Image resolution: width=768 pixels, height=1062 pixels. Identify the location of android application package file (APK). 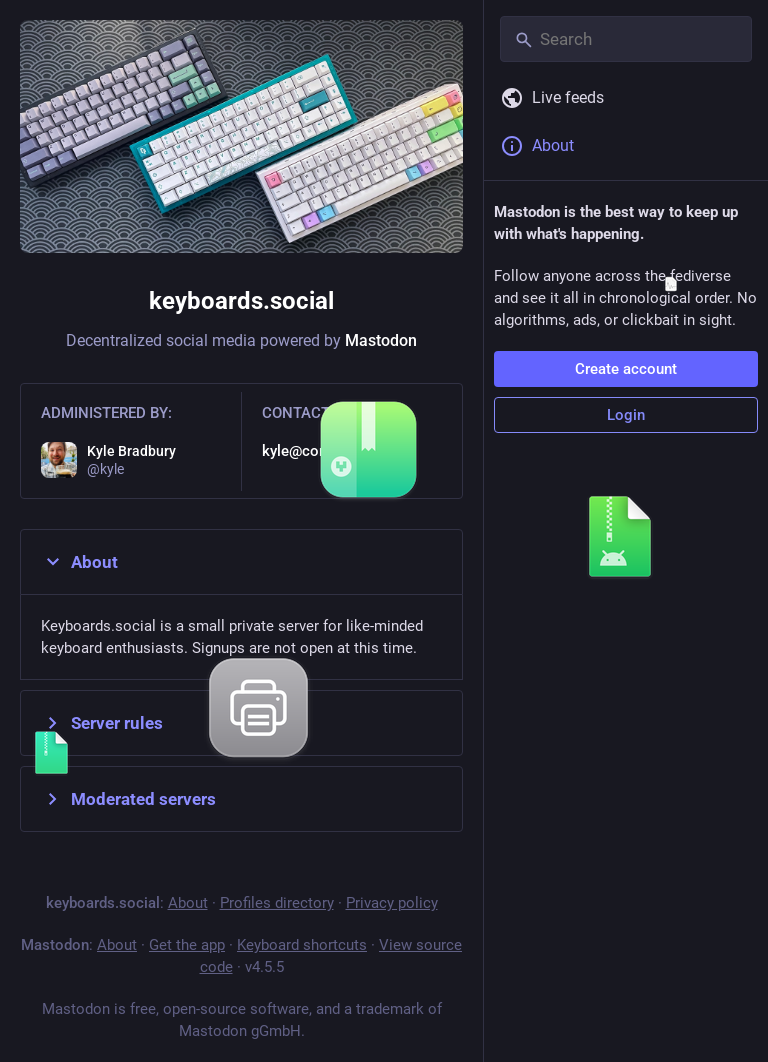
(620, 538).